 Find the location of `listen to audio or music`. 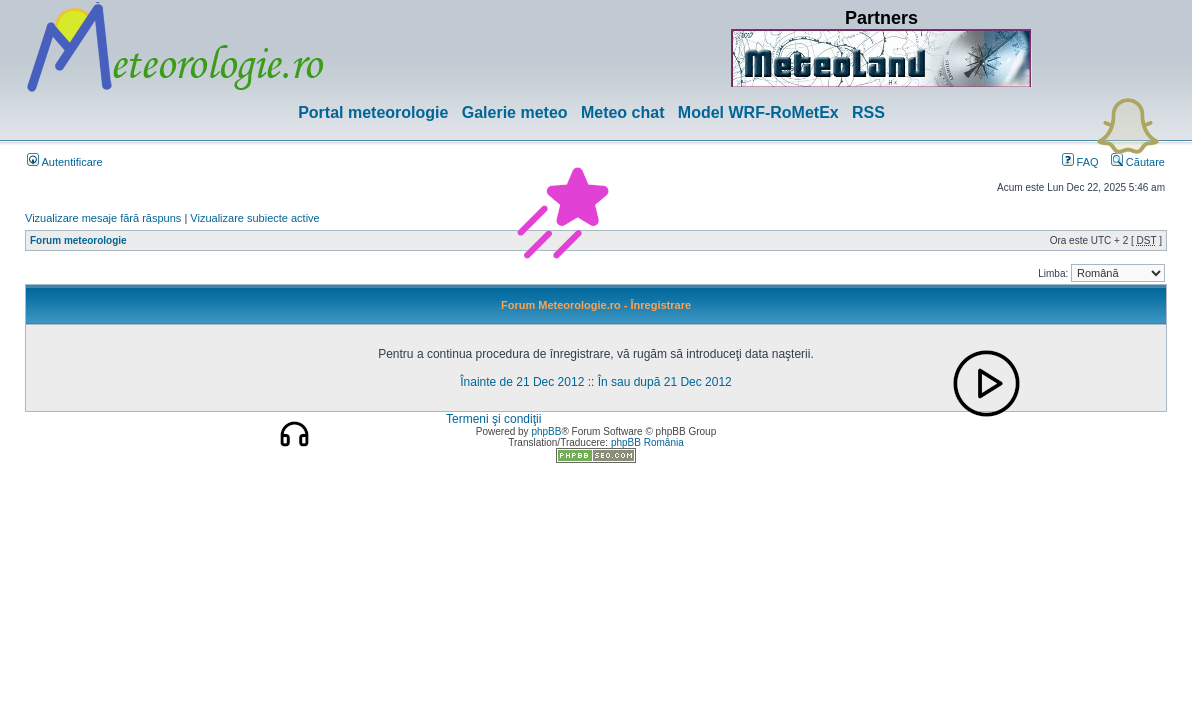

listen to audio or music is located at coordinates (294, 435).